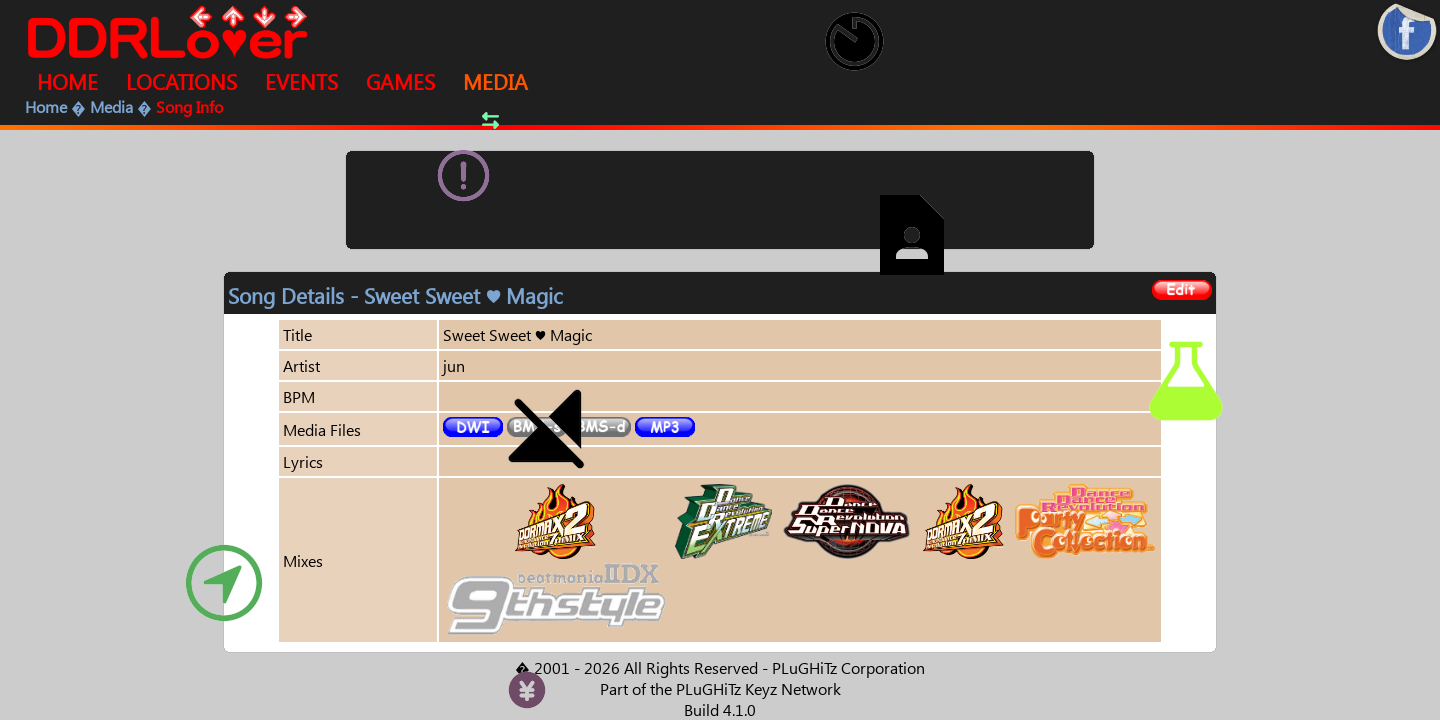  I want to click on set or view a countdown timer, so click(854, 41).